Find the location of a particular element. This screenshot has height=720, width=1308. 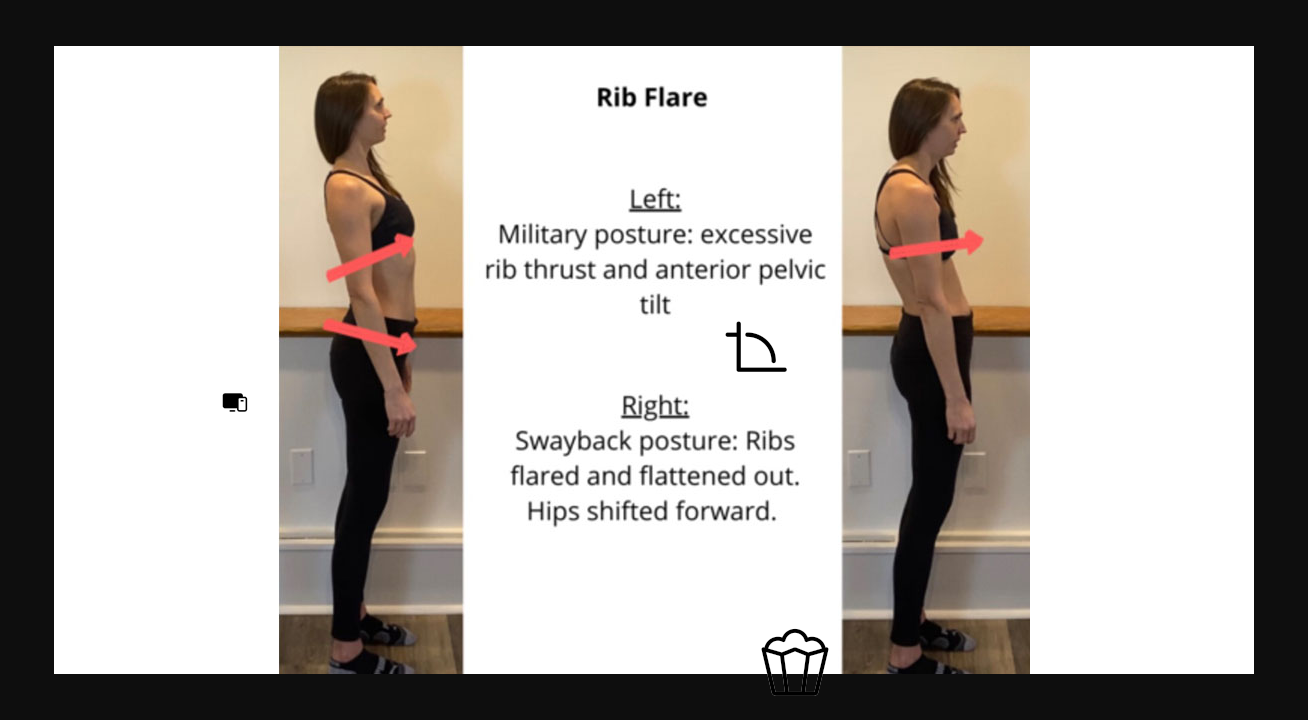

measure or adjust angle in a design tool is located at coordinates (754, 350).